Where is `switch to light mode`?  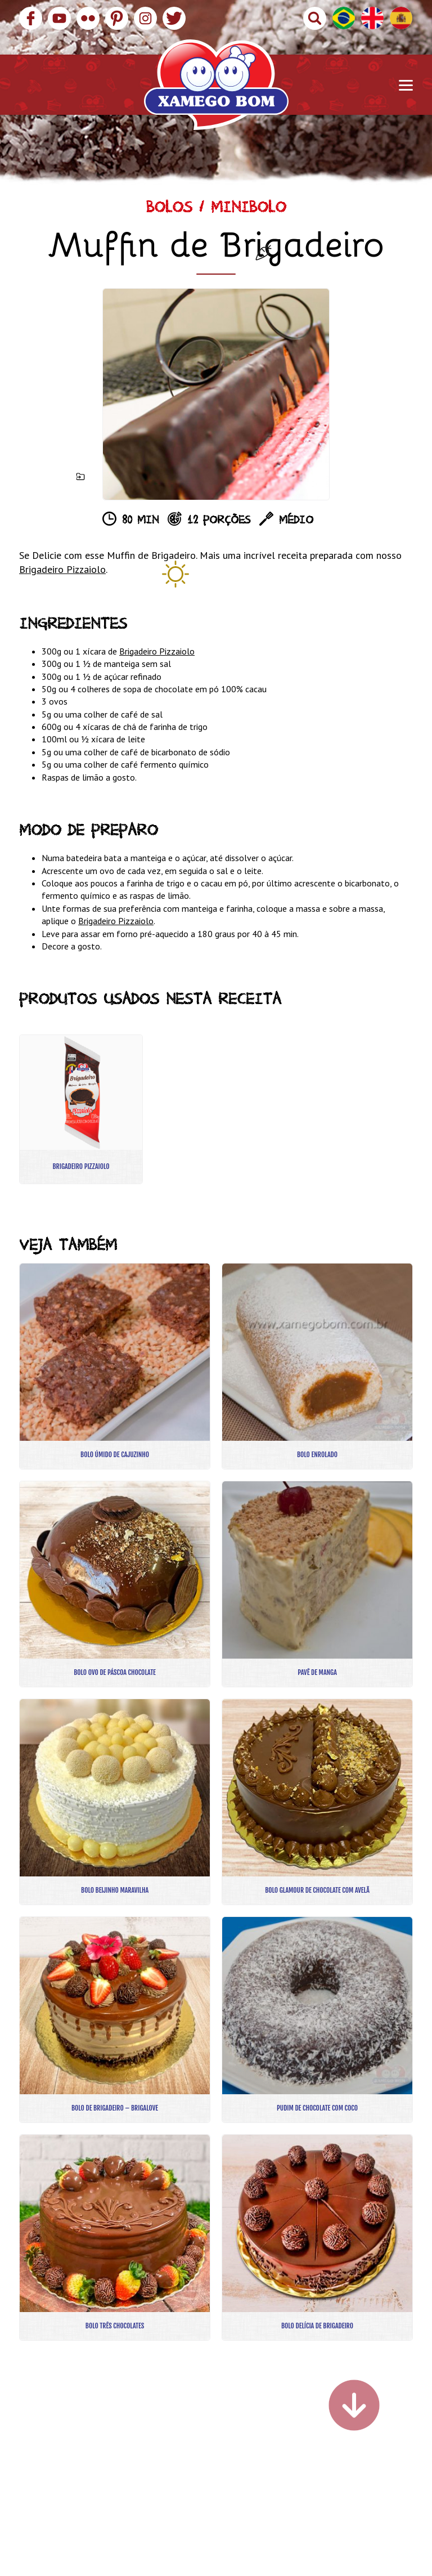 switch to light mode is located at coordinates (176, 574).